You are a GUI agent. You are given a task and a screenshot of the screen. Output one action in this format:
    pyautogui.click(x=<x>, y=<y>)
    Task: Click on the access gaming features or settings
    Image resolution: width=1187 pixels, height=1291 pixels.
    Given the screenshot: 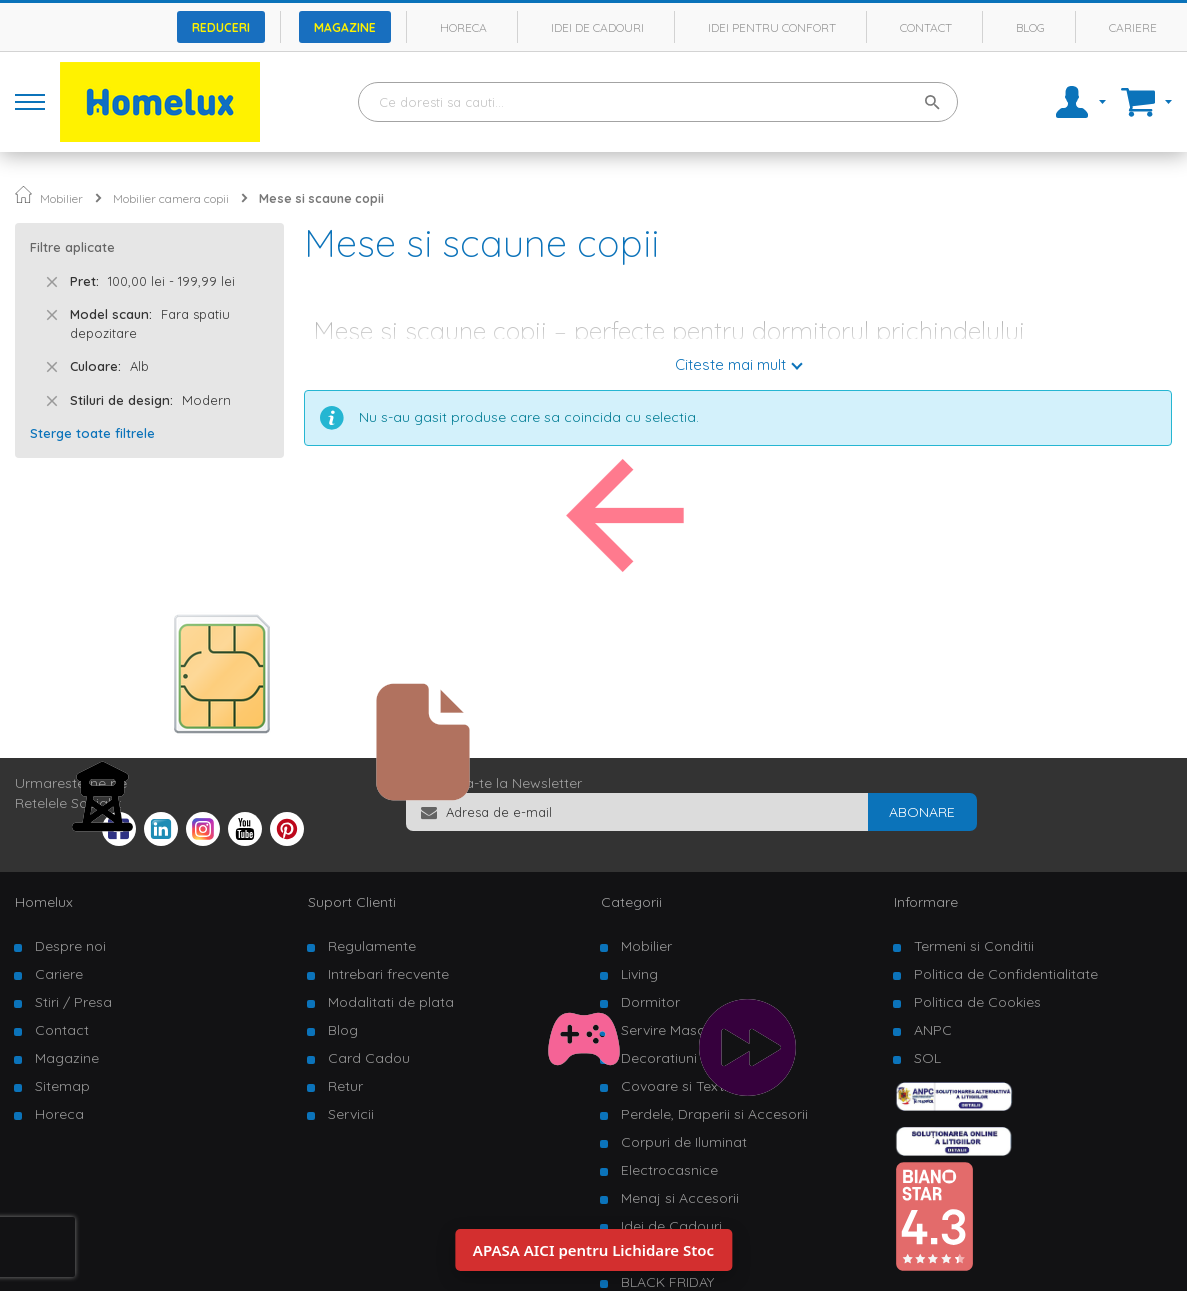 What is the action you would take?
    pyautogui.click(x=584, y=1039)
    